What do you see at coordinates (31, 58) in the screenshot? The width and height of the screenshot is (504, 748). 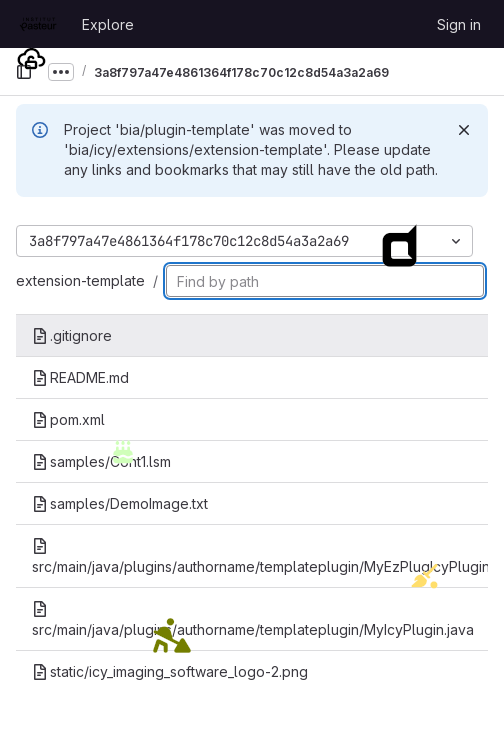 I see `cloud storage with unlocked security` at bounding box center [31, 58].